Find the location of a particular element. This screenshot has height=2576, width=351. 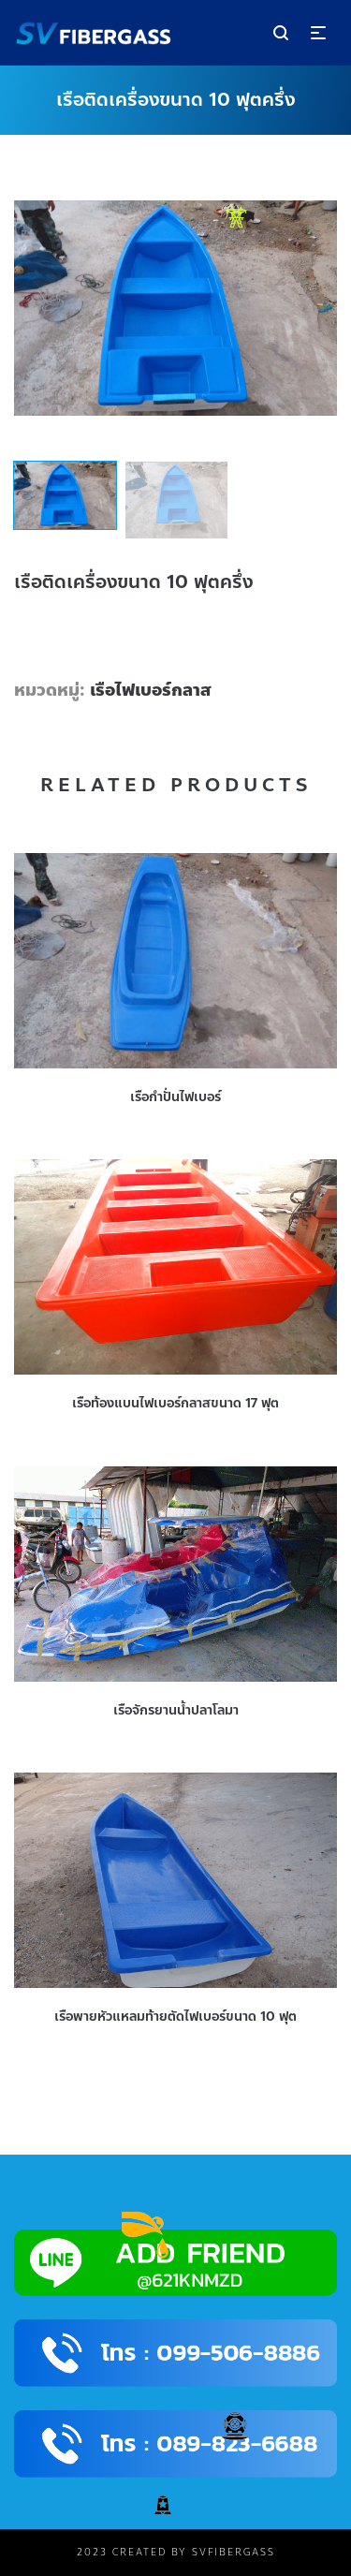

indicates moisture or humidity level is located at coordinates (145, 2235).